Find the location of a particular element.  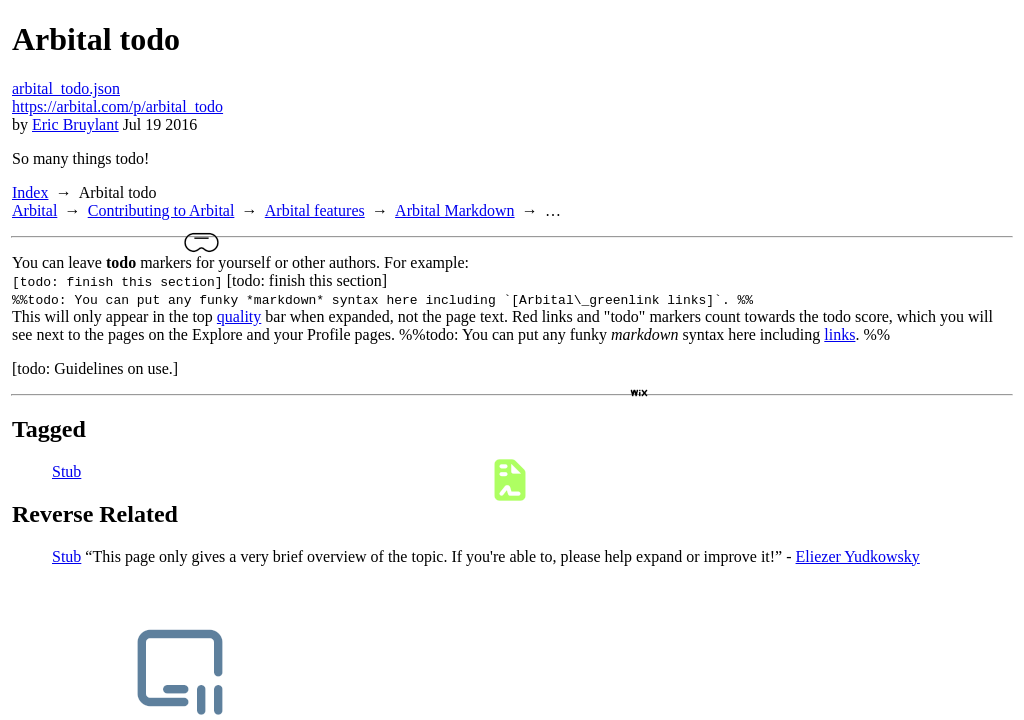

access virtual reality or immersive mode is located at coordinates (201, 242).